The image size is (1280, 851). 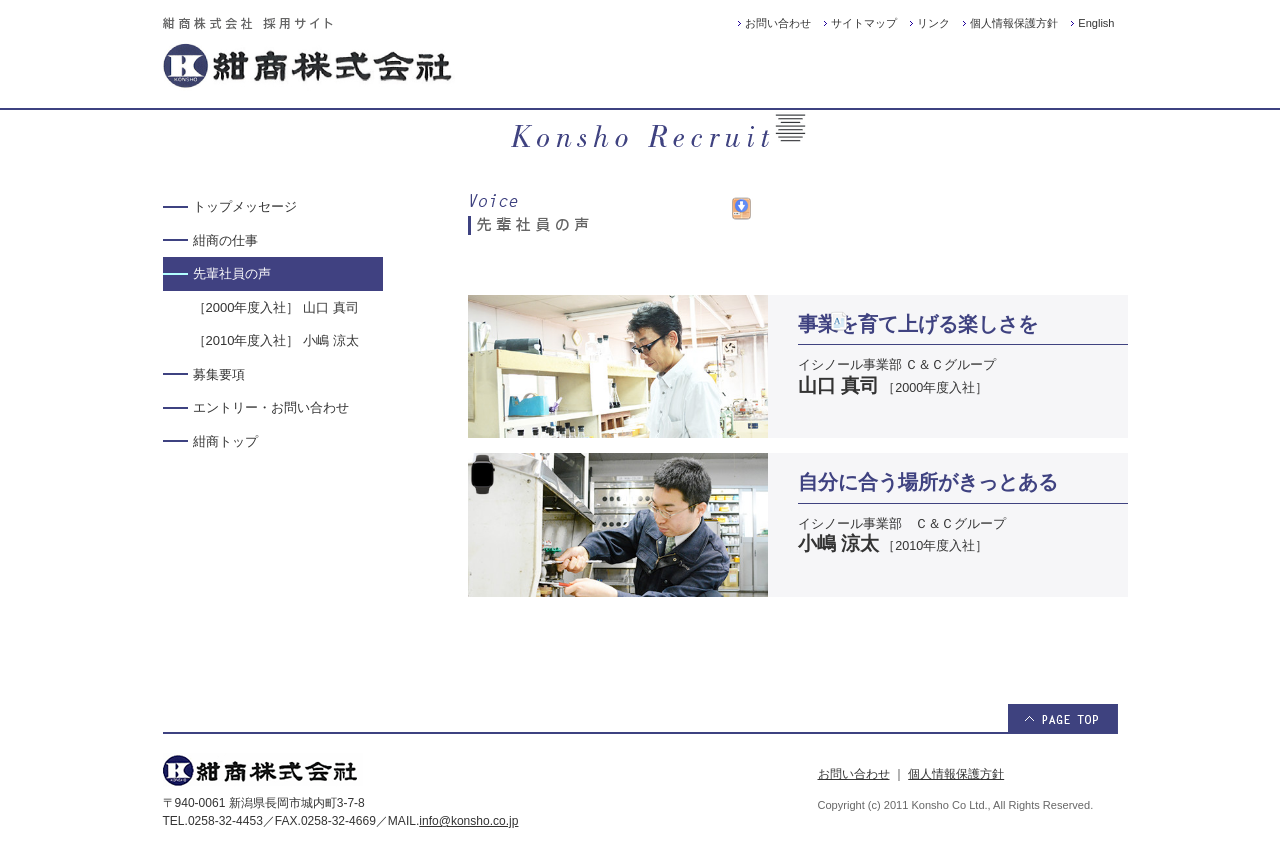 What do you see at coordinates (482, 474) in the screenshot?
I see `apple watch series 10 device icon` at bounding box center [482, 474].